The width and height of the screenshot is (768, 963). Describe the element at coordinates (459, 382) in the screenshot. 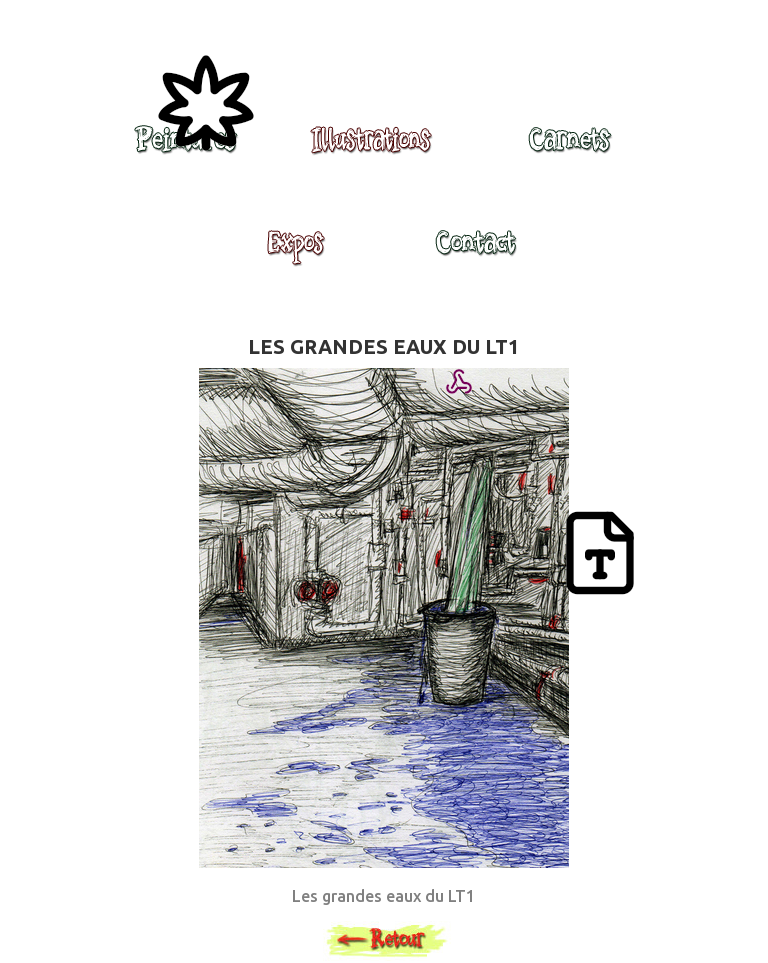

I see `configure webhook integrations` at that location.